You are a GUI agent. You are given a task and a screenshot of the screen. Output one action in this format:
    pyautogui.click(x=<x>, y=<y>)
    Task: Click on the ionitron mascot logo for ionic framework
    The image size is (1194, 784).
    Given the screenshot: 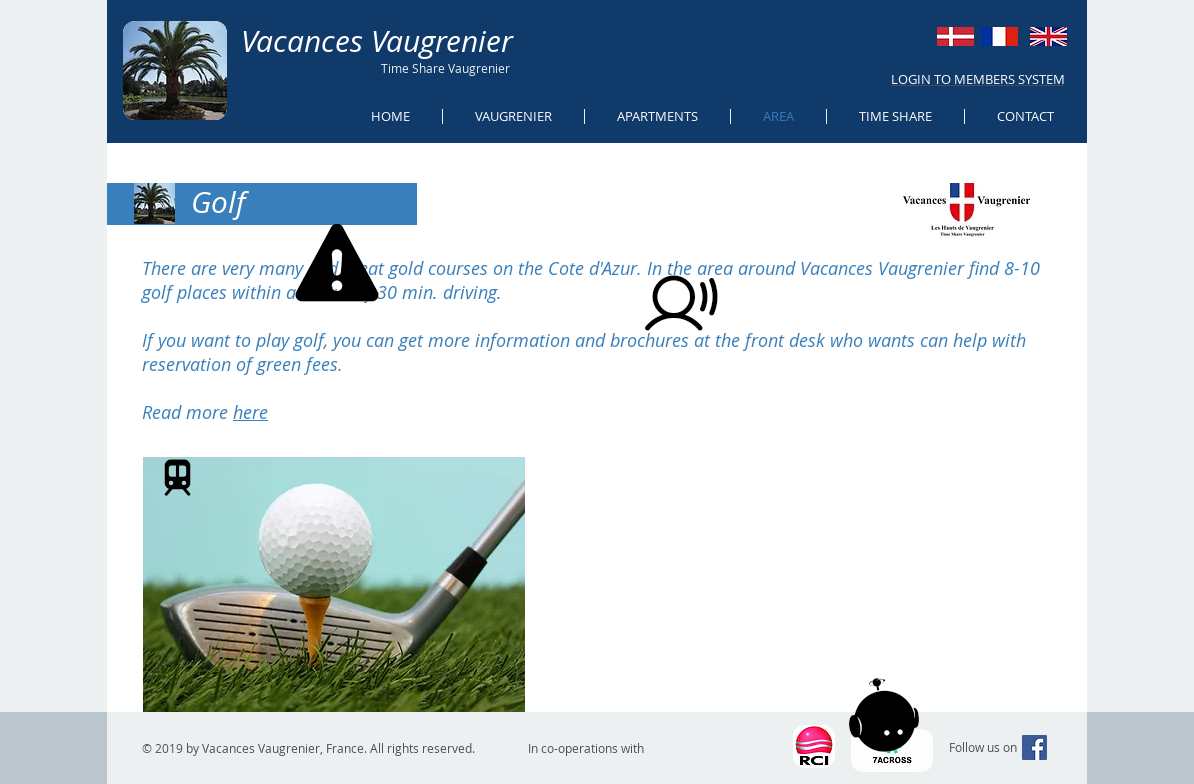 What is the action you would take?
    pyautogui.click(x=884, y=715)
    